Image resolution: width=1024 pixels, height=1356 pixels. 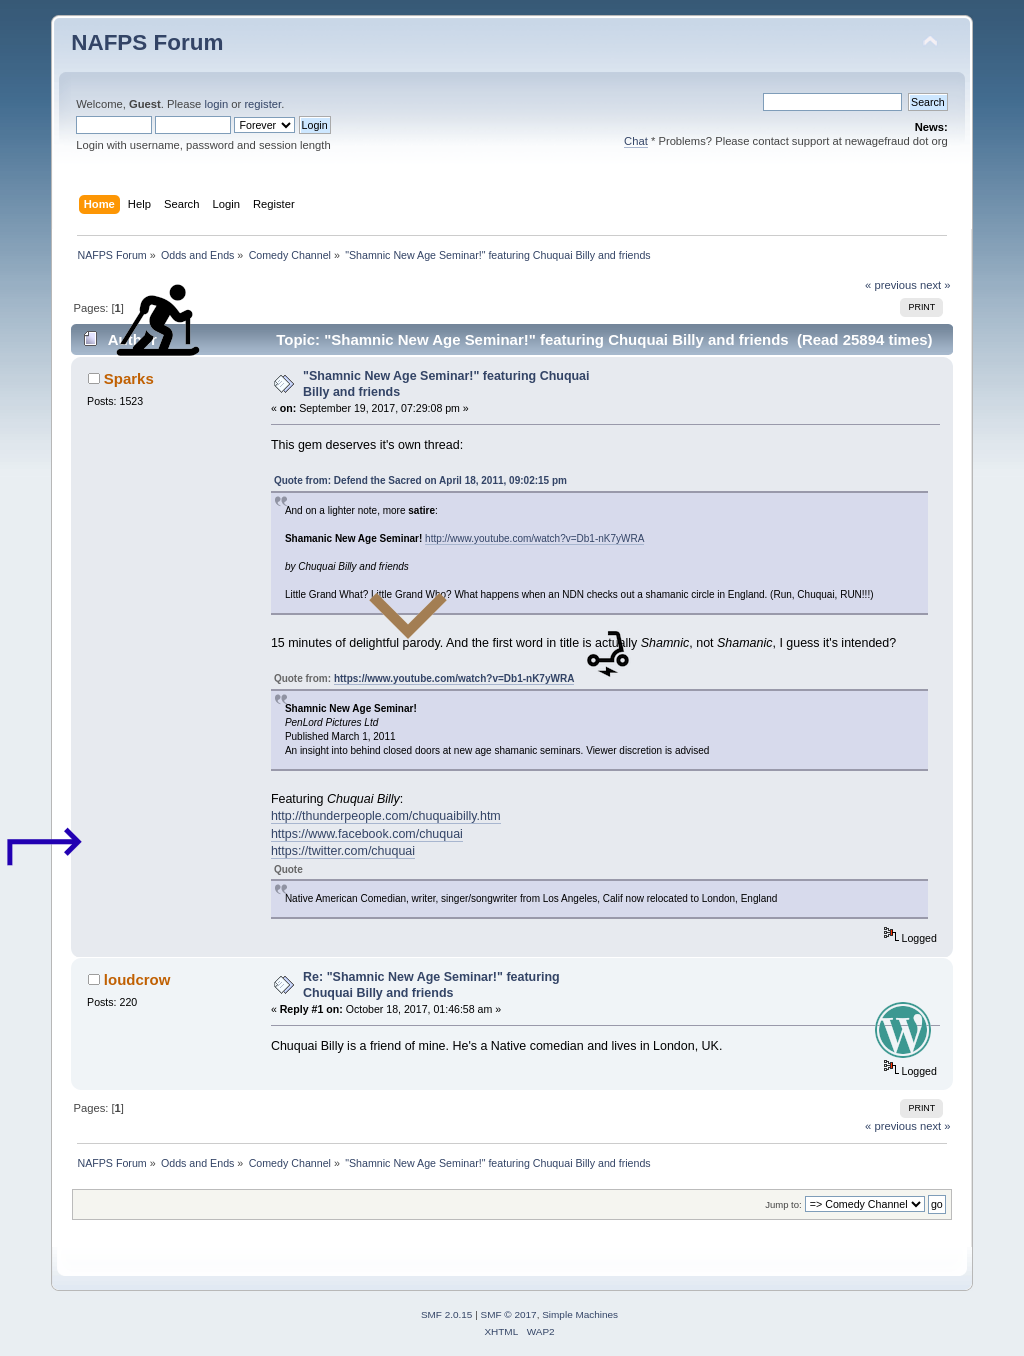 I want to click on expand a dropdown menu or section, so click(x=408, y=616).